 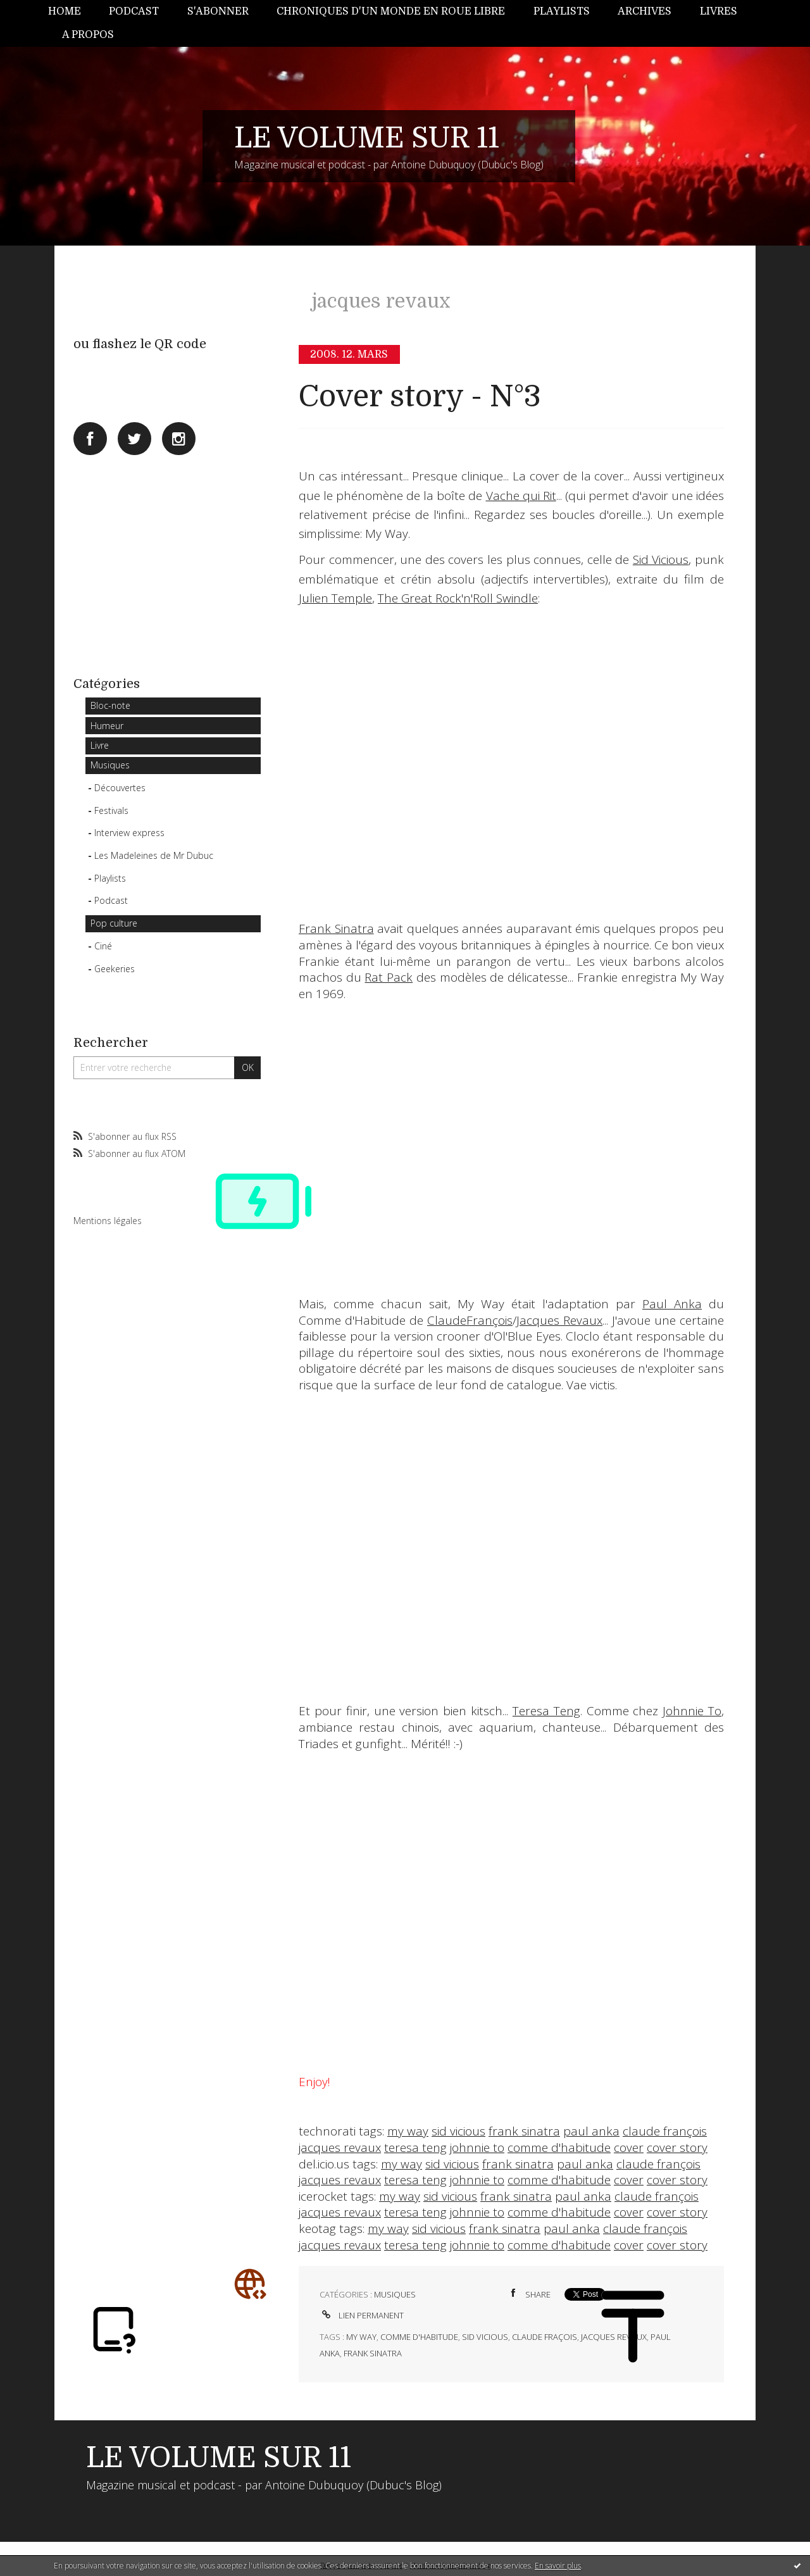 I want to click on access web development tools, so click(x=249, y=2284).